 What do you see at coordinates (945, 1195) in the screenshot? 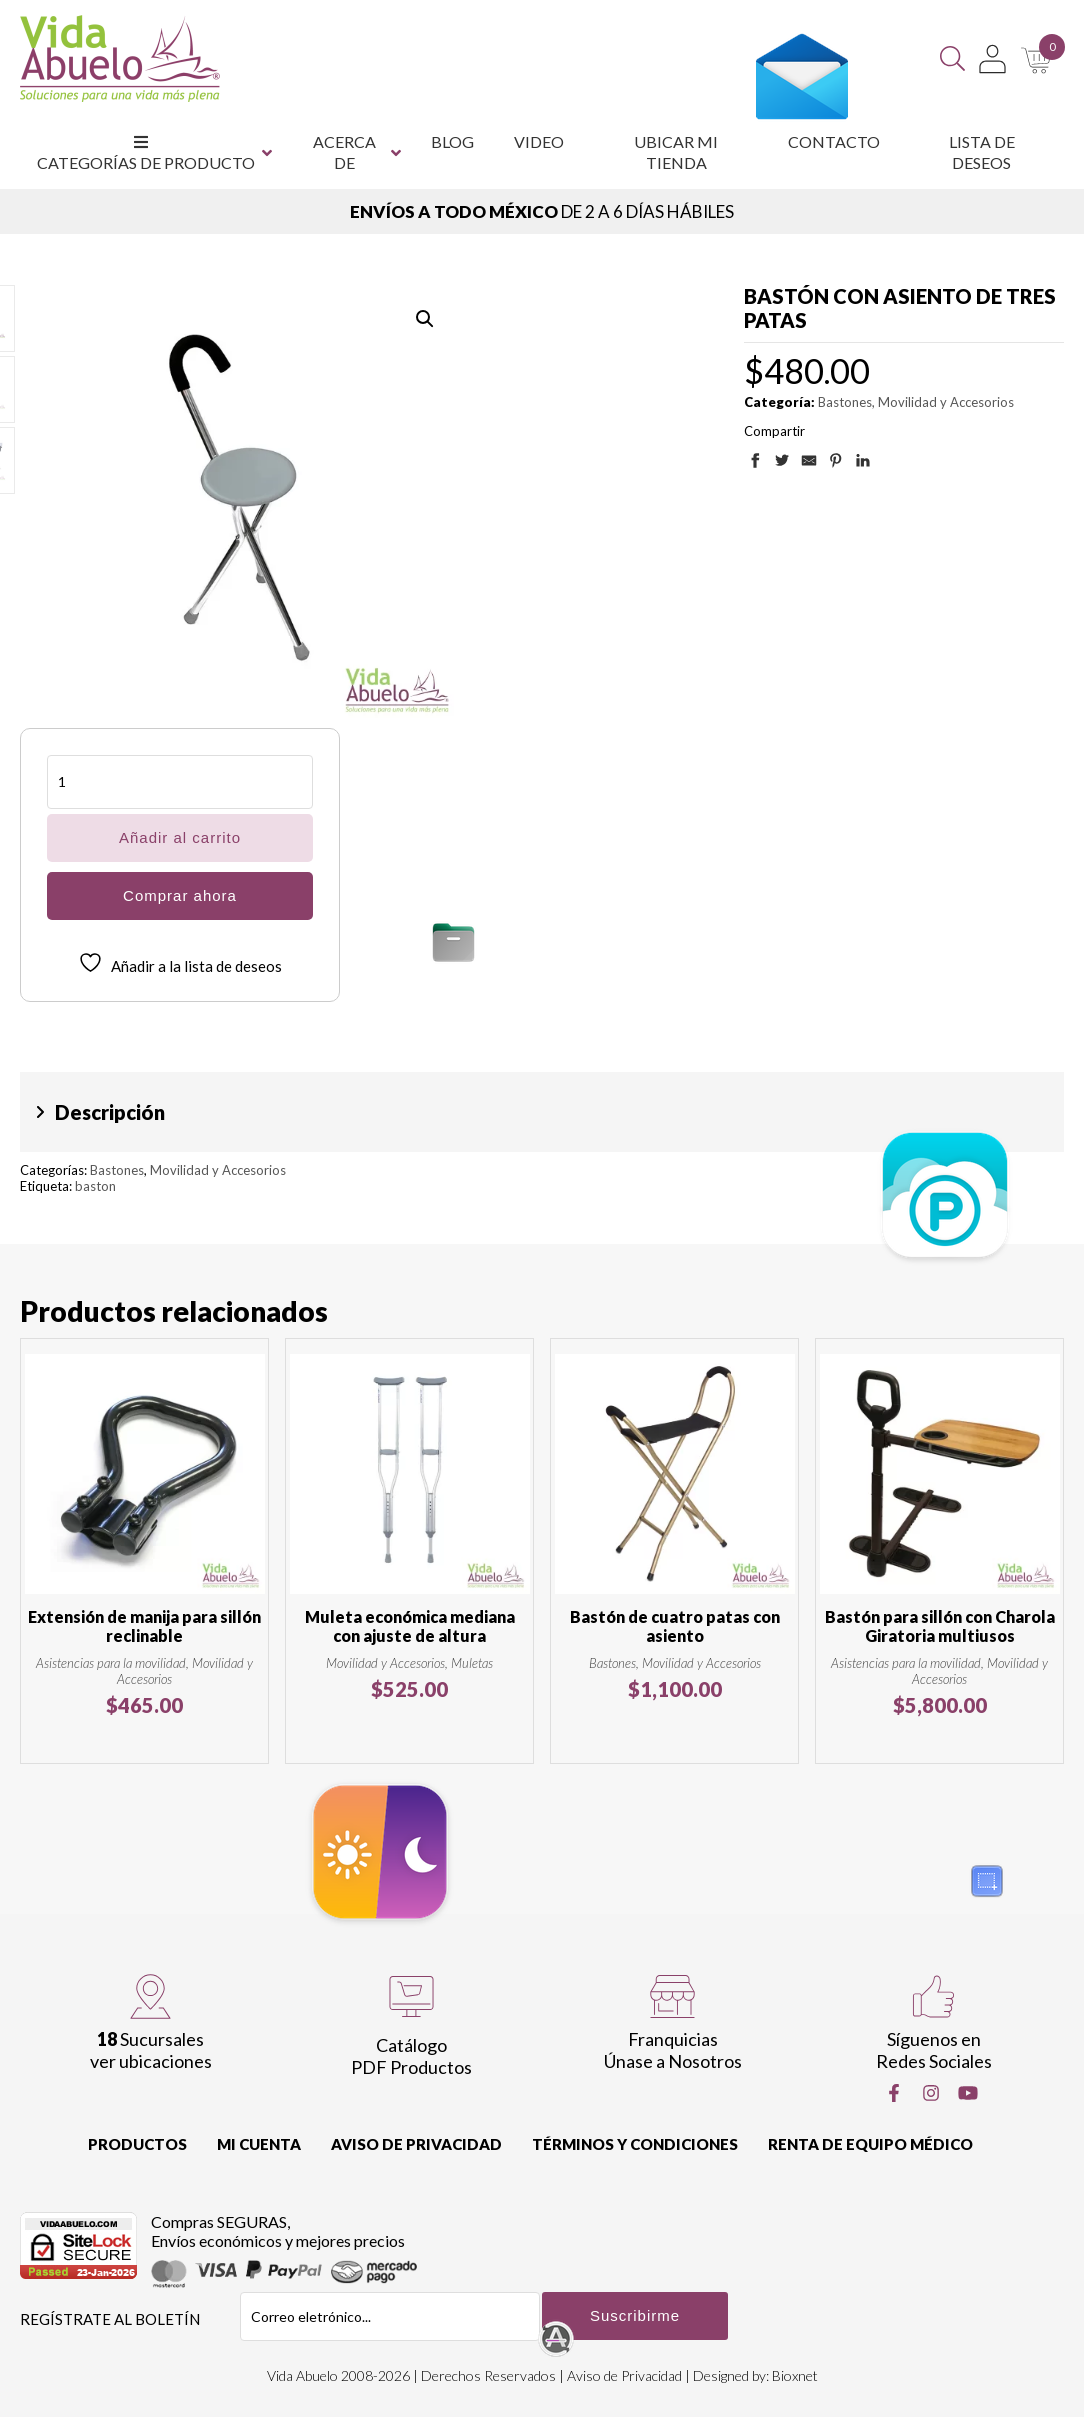
I see `open pCloud cloud storage app` at bounding box center [945, 1195].